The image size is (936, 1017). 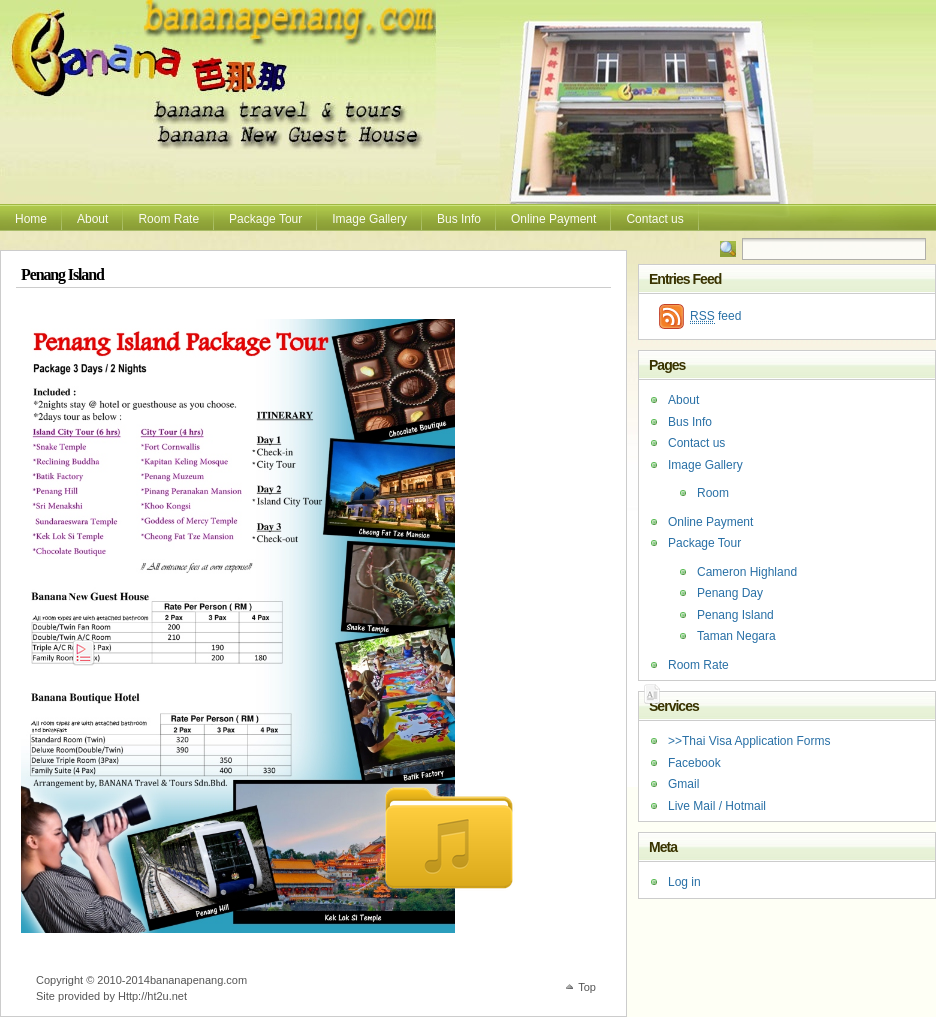 I want to click on open your music files folder, so click(x=449, y=838).